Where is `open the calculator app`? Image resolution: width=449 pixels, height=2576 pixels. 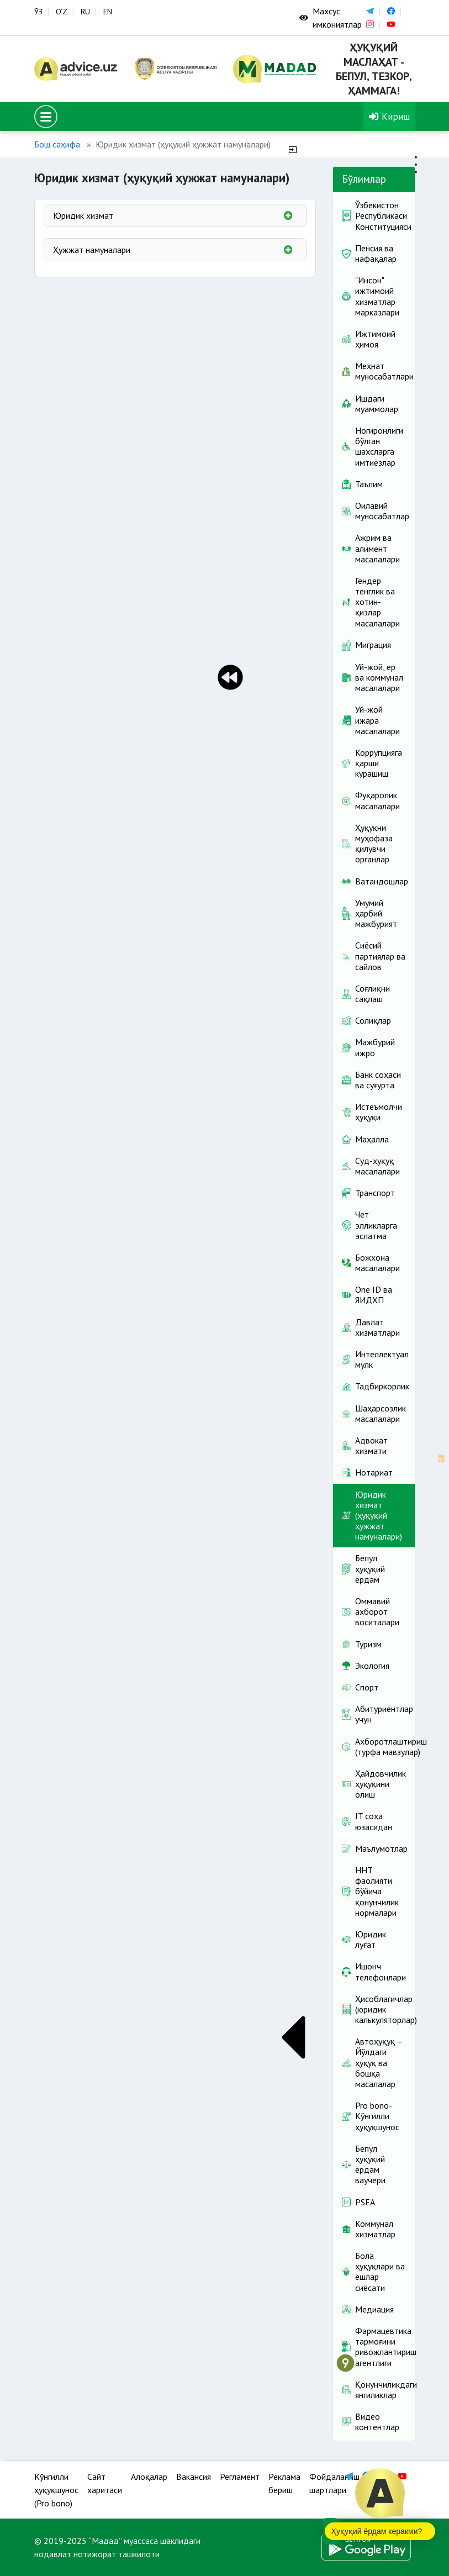 open the calculator app is located at coordinates (441, 1458).